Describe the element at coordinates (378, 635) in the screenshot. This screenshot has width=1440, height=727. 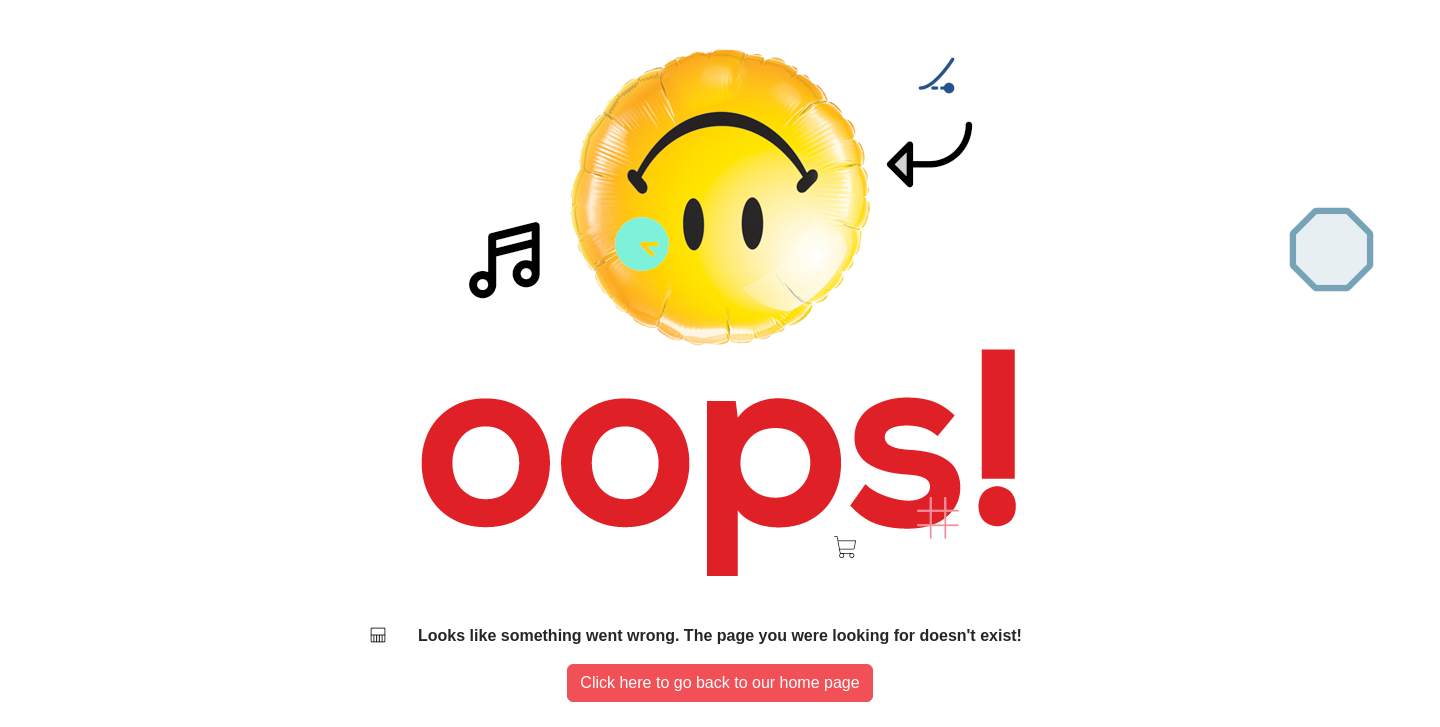
I see `toggle bottom panel visibility` at that location.